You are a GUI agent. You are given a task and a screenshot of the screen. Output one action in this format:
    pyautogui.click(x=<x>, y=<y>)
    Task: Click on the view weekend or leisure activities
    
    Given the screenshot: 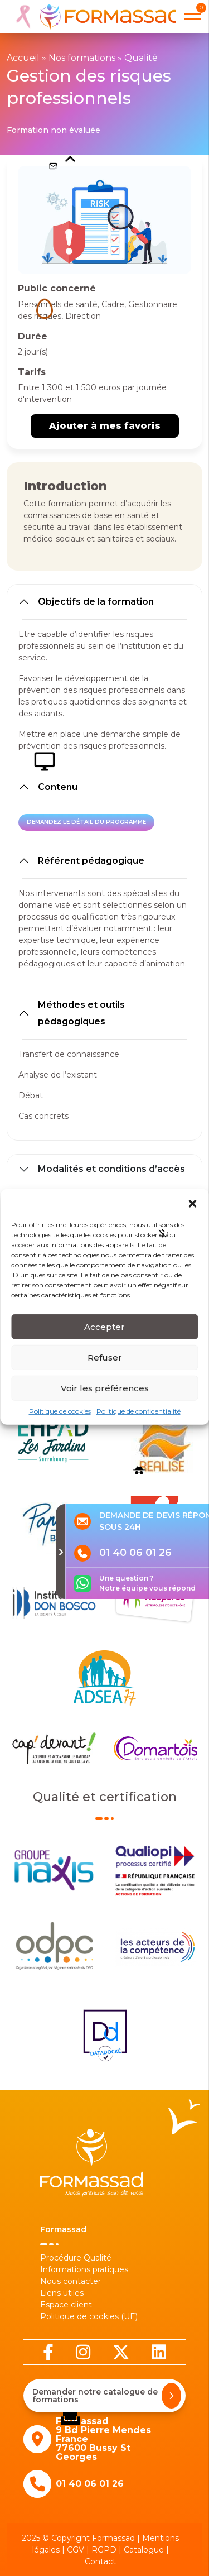 What is the action you would take?
    pyautogui.click(x=70, y=2418)
    